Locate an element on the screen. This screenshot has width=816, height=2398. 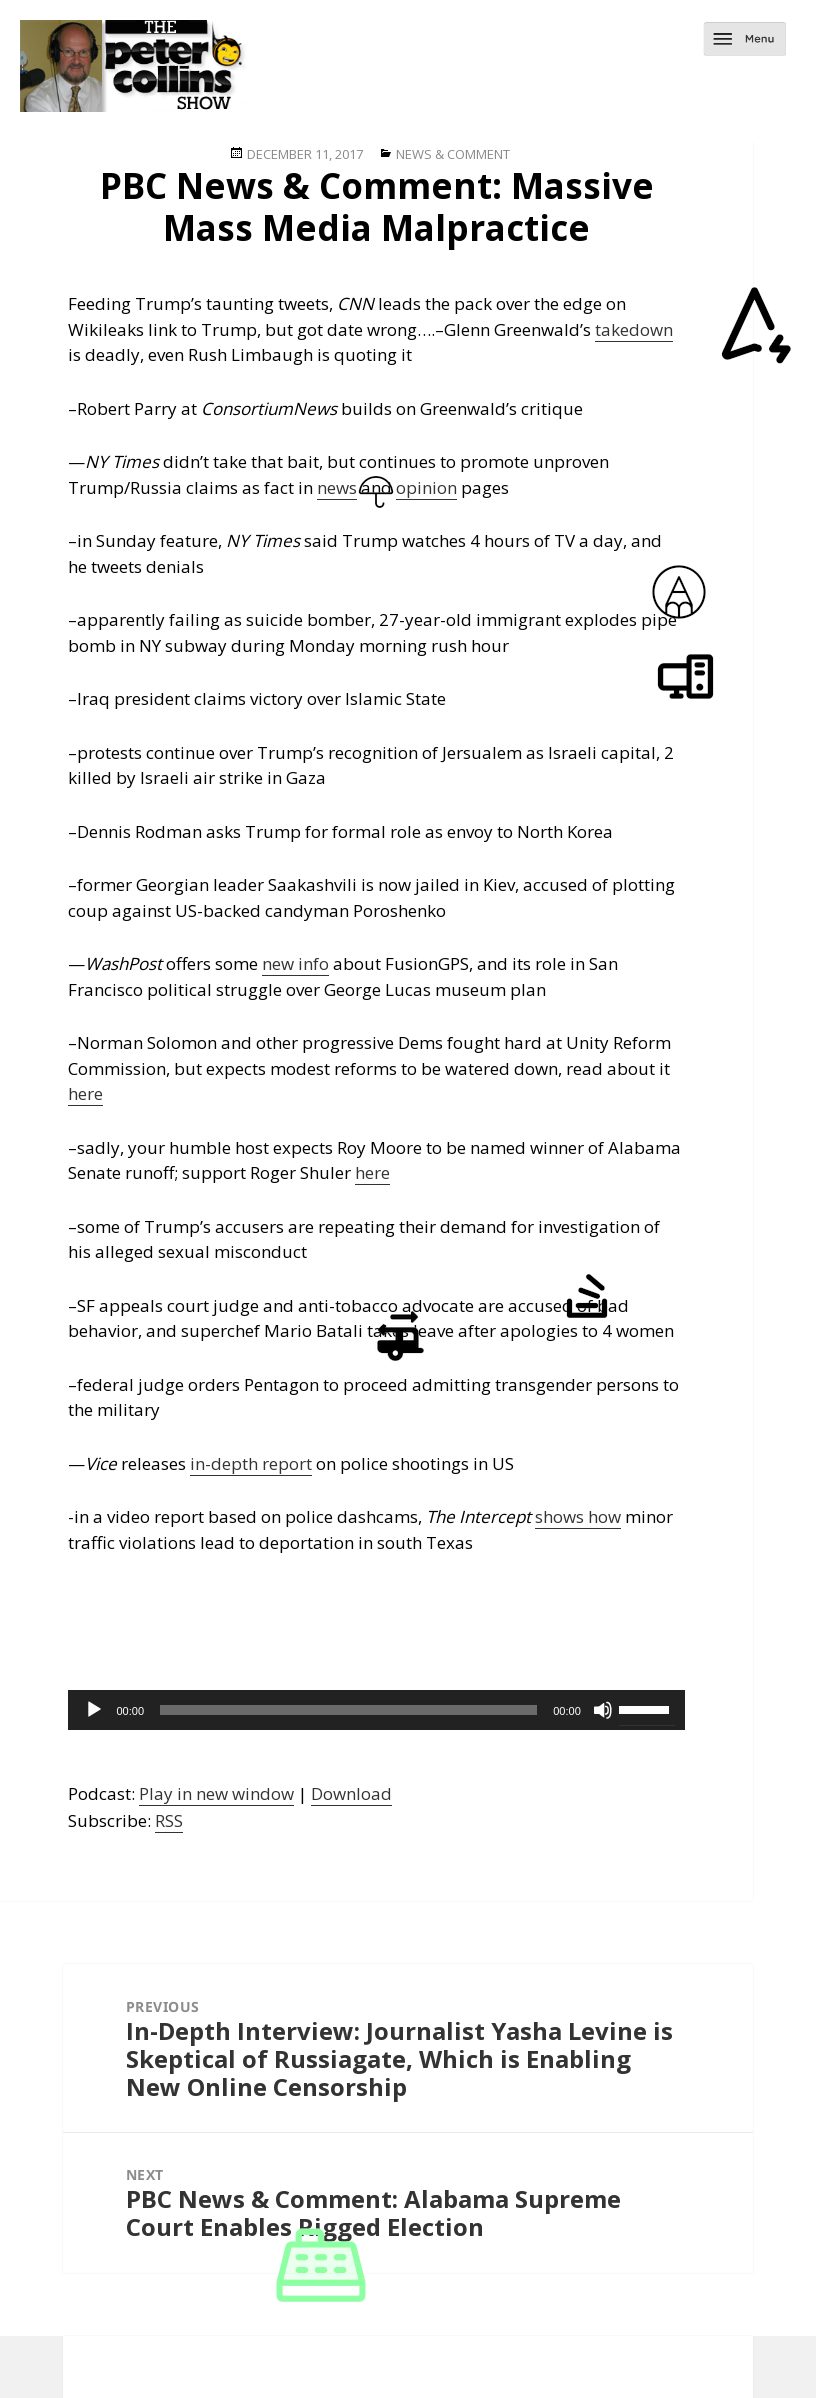
indicates weather protection or rain forecast is located at coordinates (376, 492).